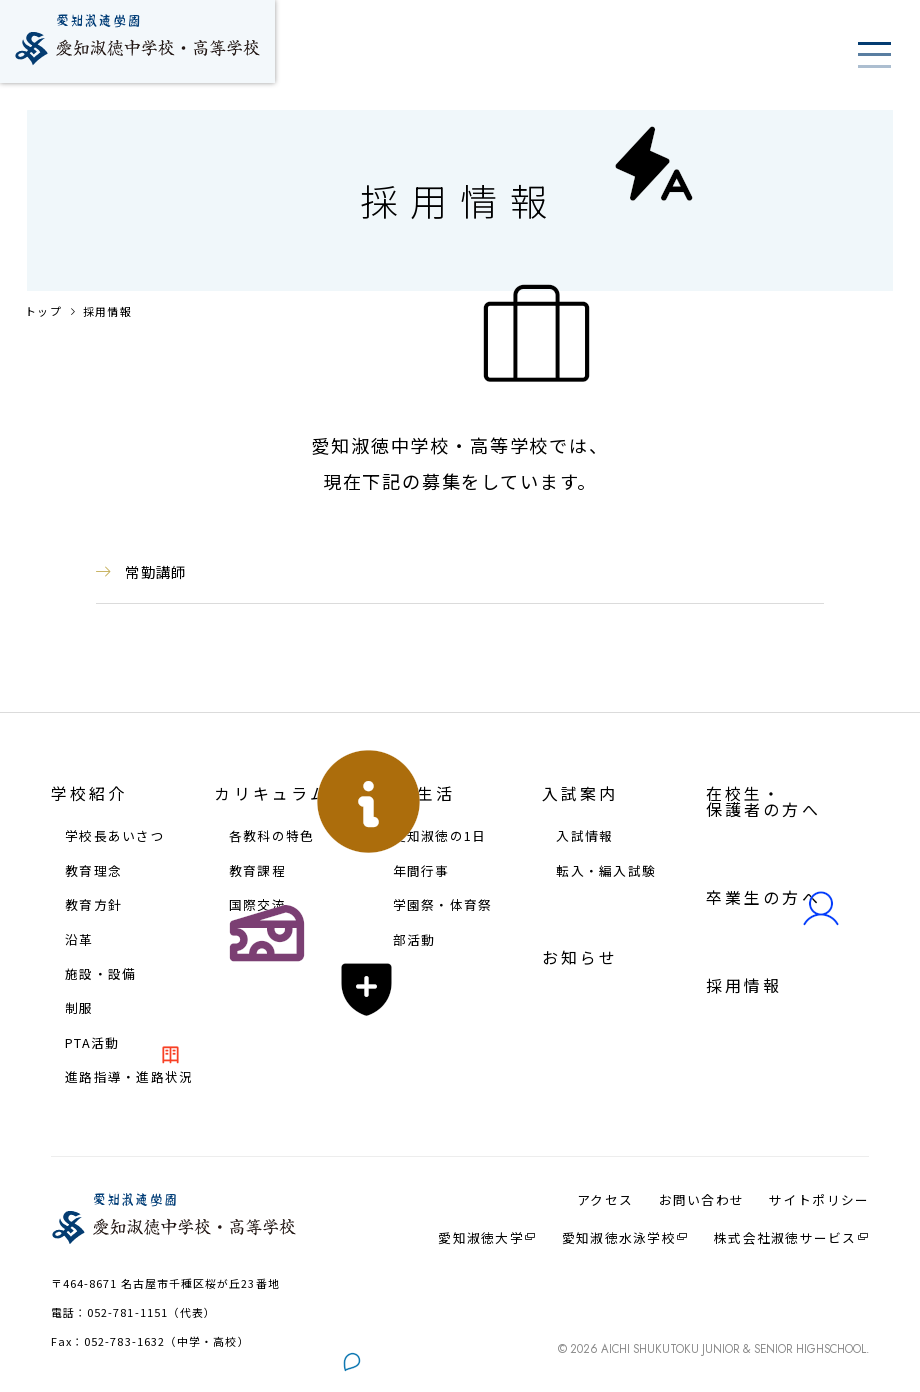 This screenshot has height=1392, width=920. I want to click on access travel or trip planning features, so click(536, 337).